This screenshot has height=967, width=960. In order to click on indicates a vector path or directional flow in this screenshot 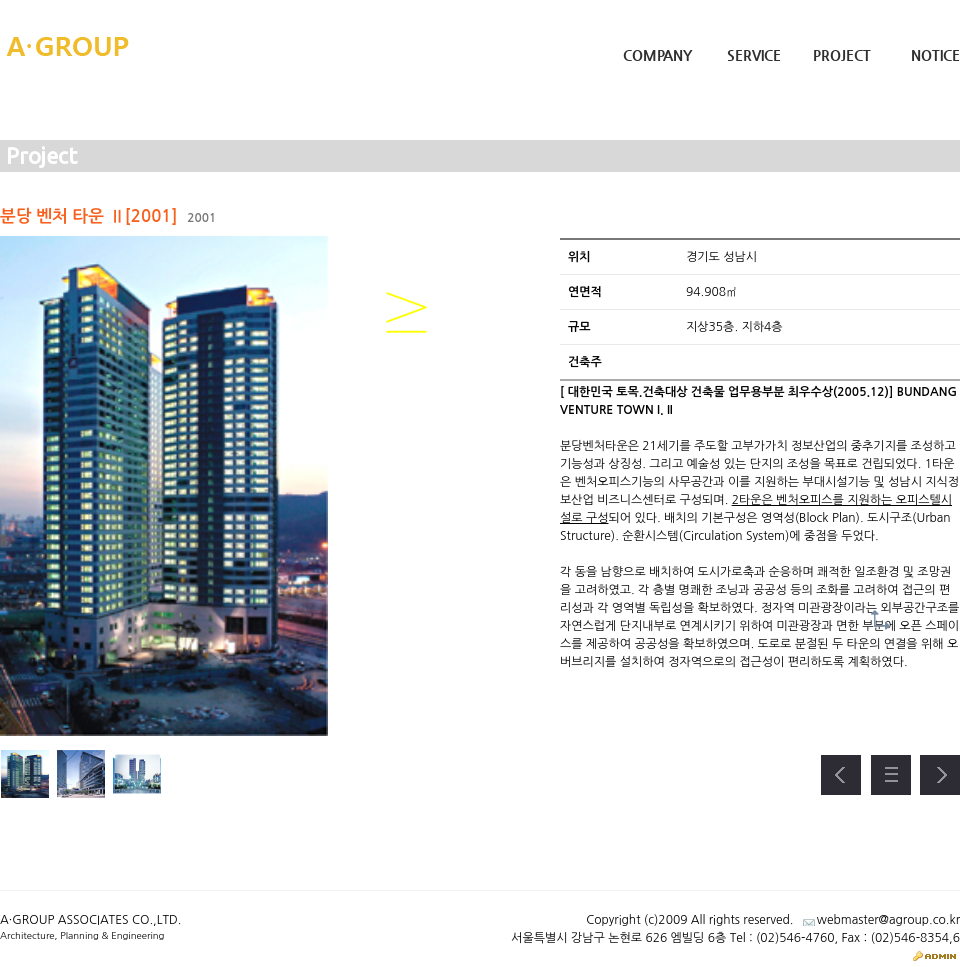, I will do `click(879, 619)`.